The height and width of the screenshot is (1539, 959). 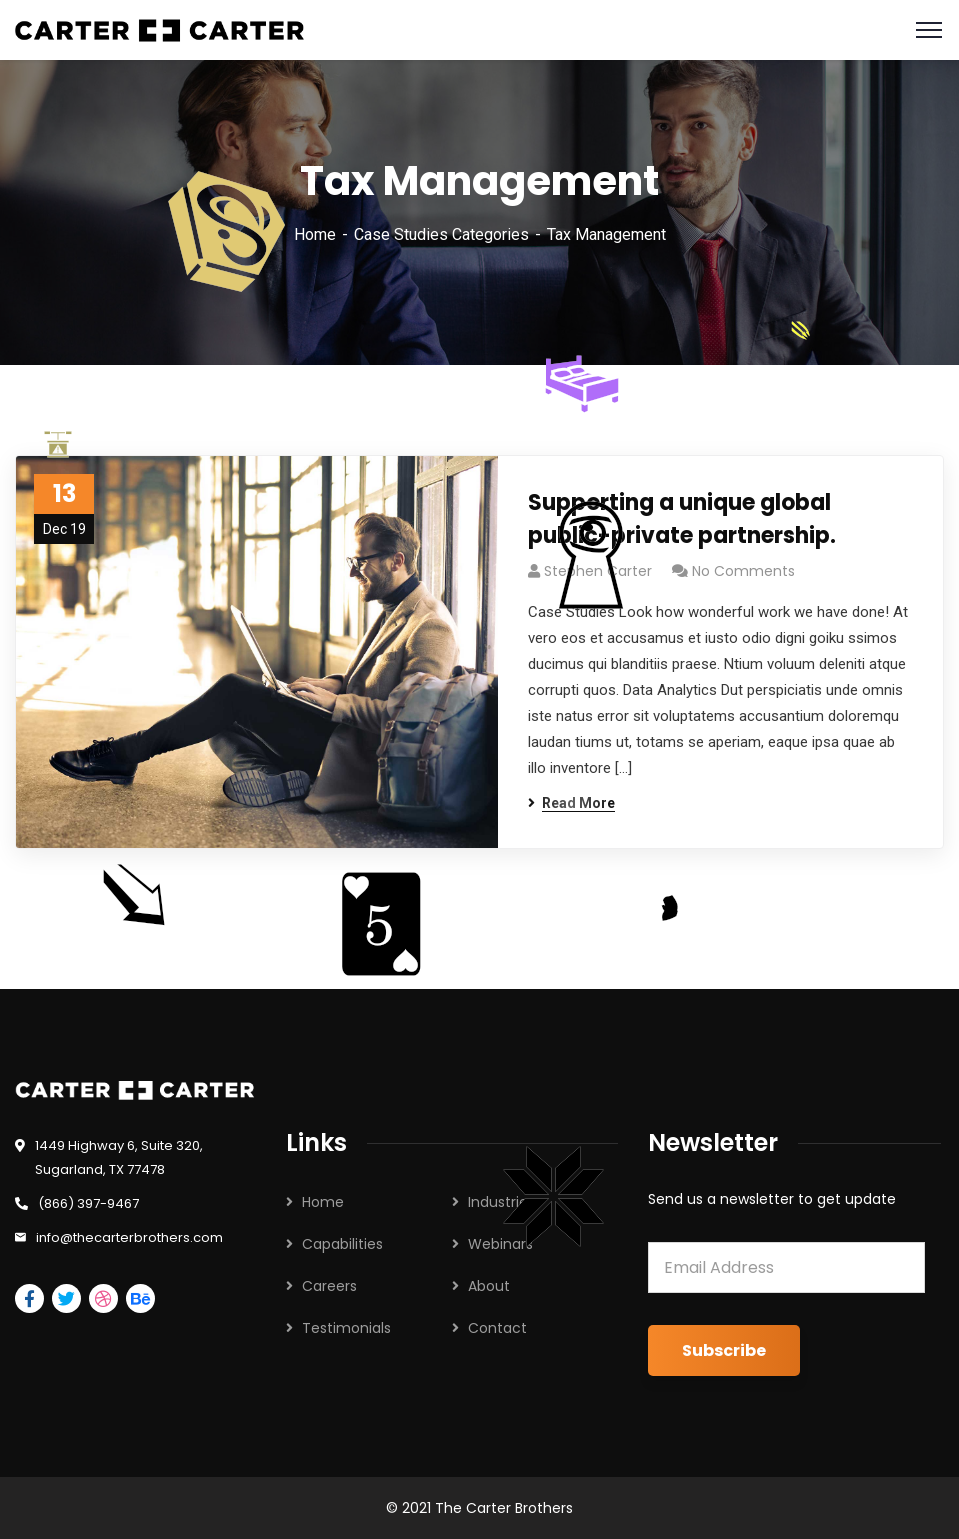 I want to click on fishing equipment or tackle inventory, so click(x=800, y=330).